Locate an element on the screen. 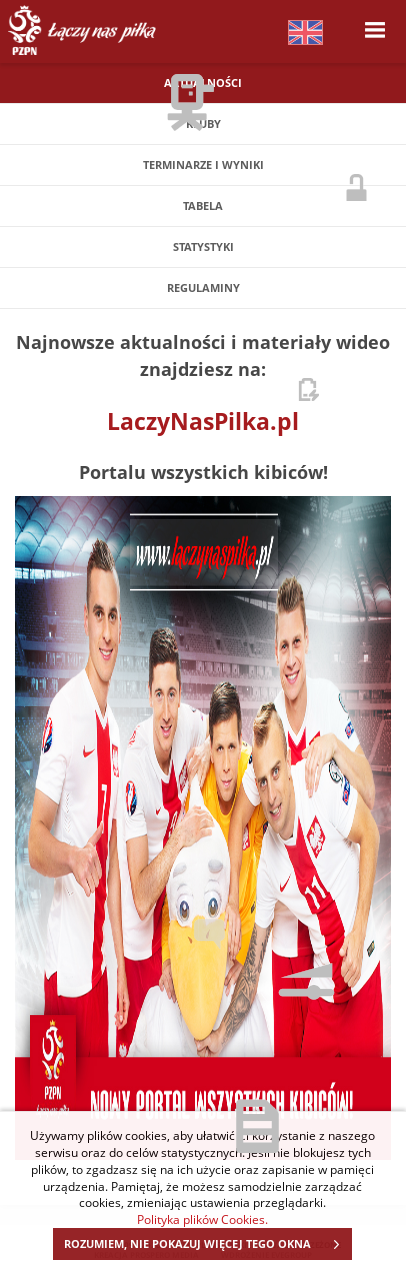  indicates unlocked or editable state is located at coordinates (356, 187).